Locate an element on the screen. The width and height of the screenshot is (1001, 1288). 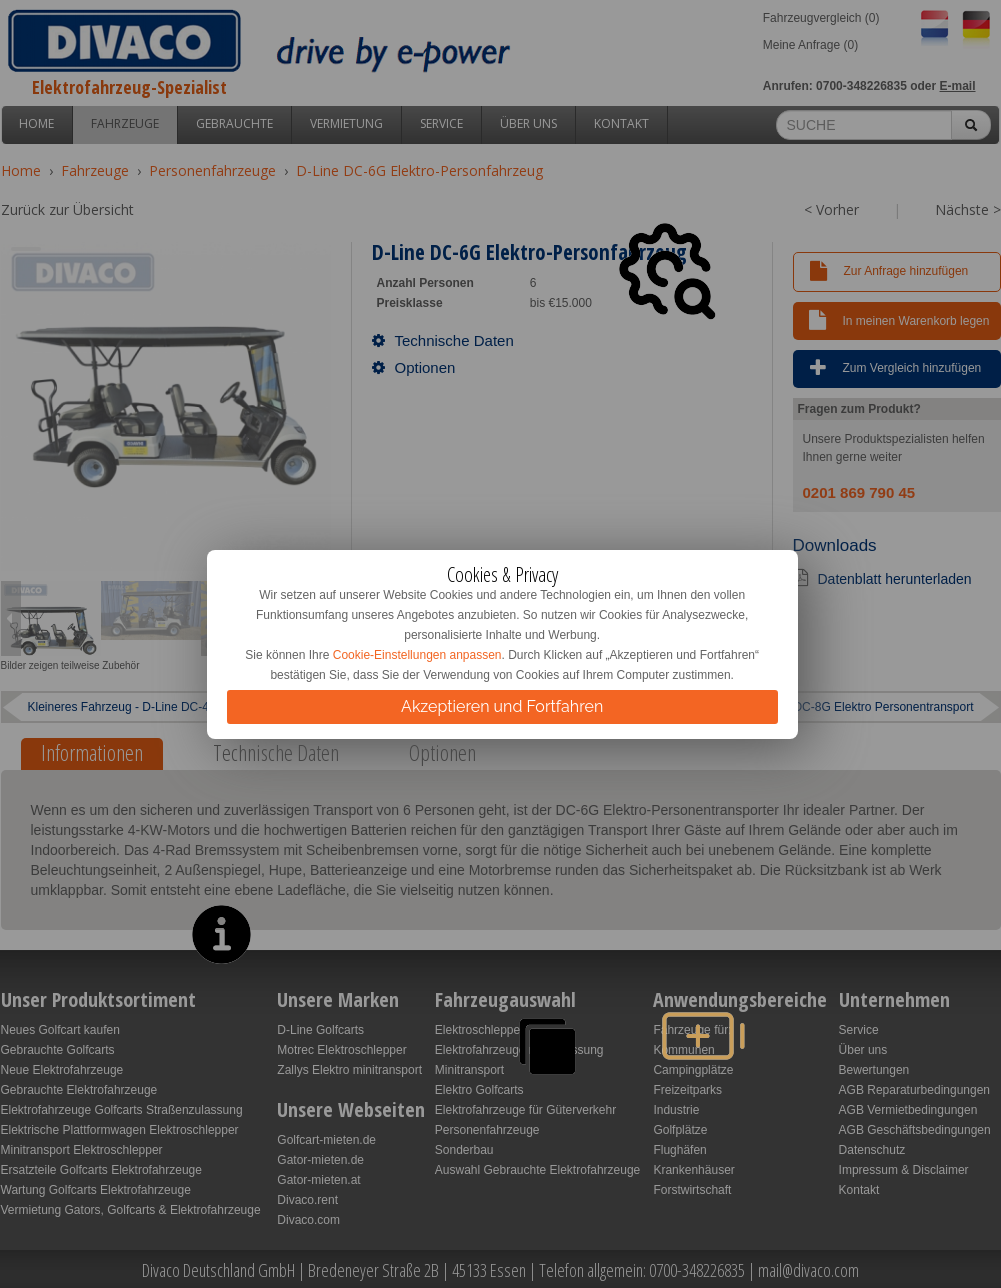
search within settings or preferences is located at coordinates (665, 269).